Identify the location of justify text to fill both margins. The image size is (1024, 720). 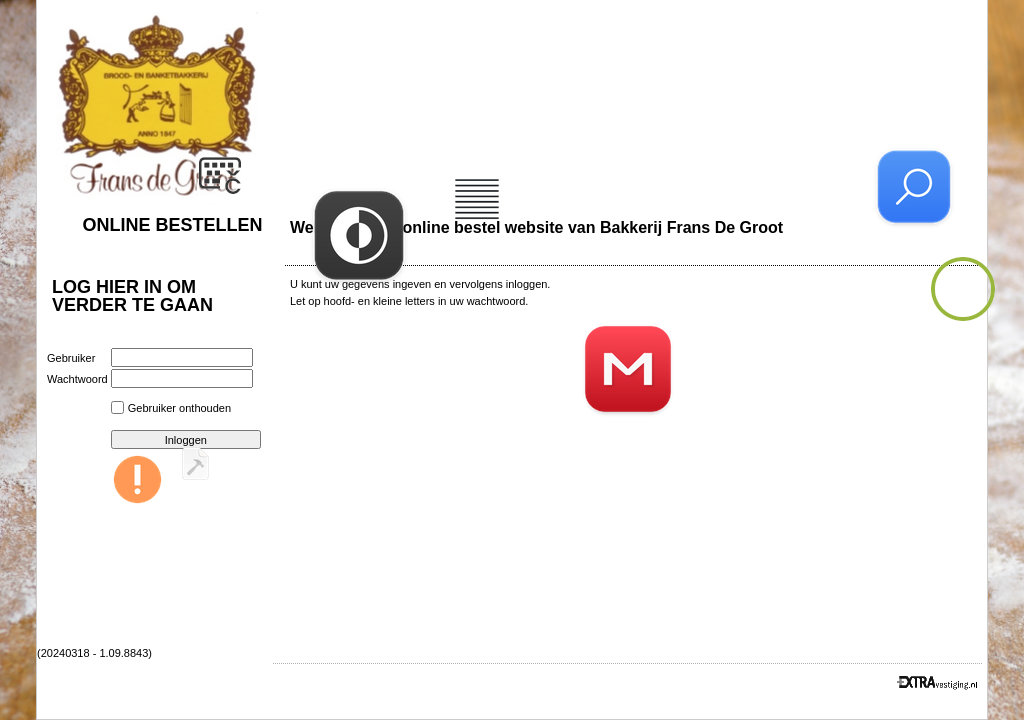
(477, 200).